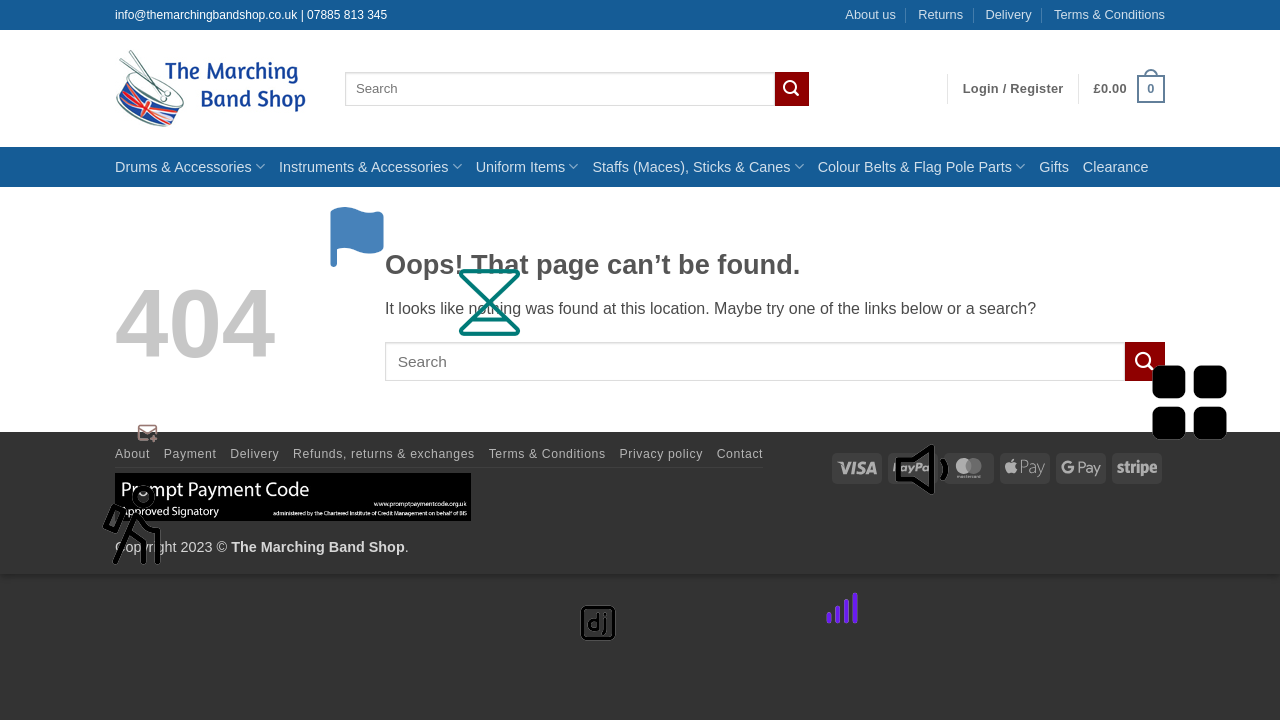  Describe the element at coordinates (489, 302) in the screenshot. I see `indicates time is running low or nearly expired` at that location.